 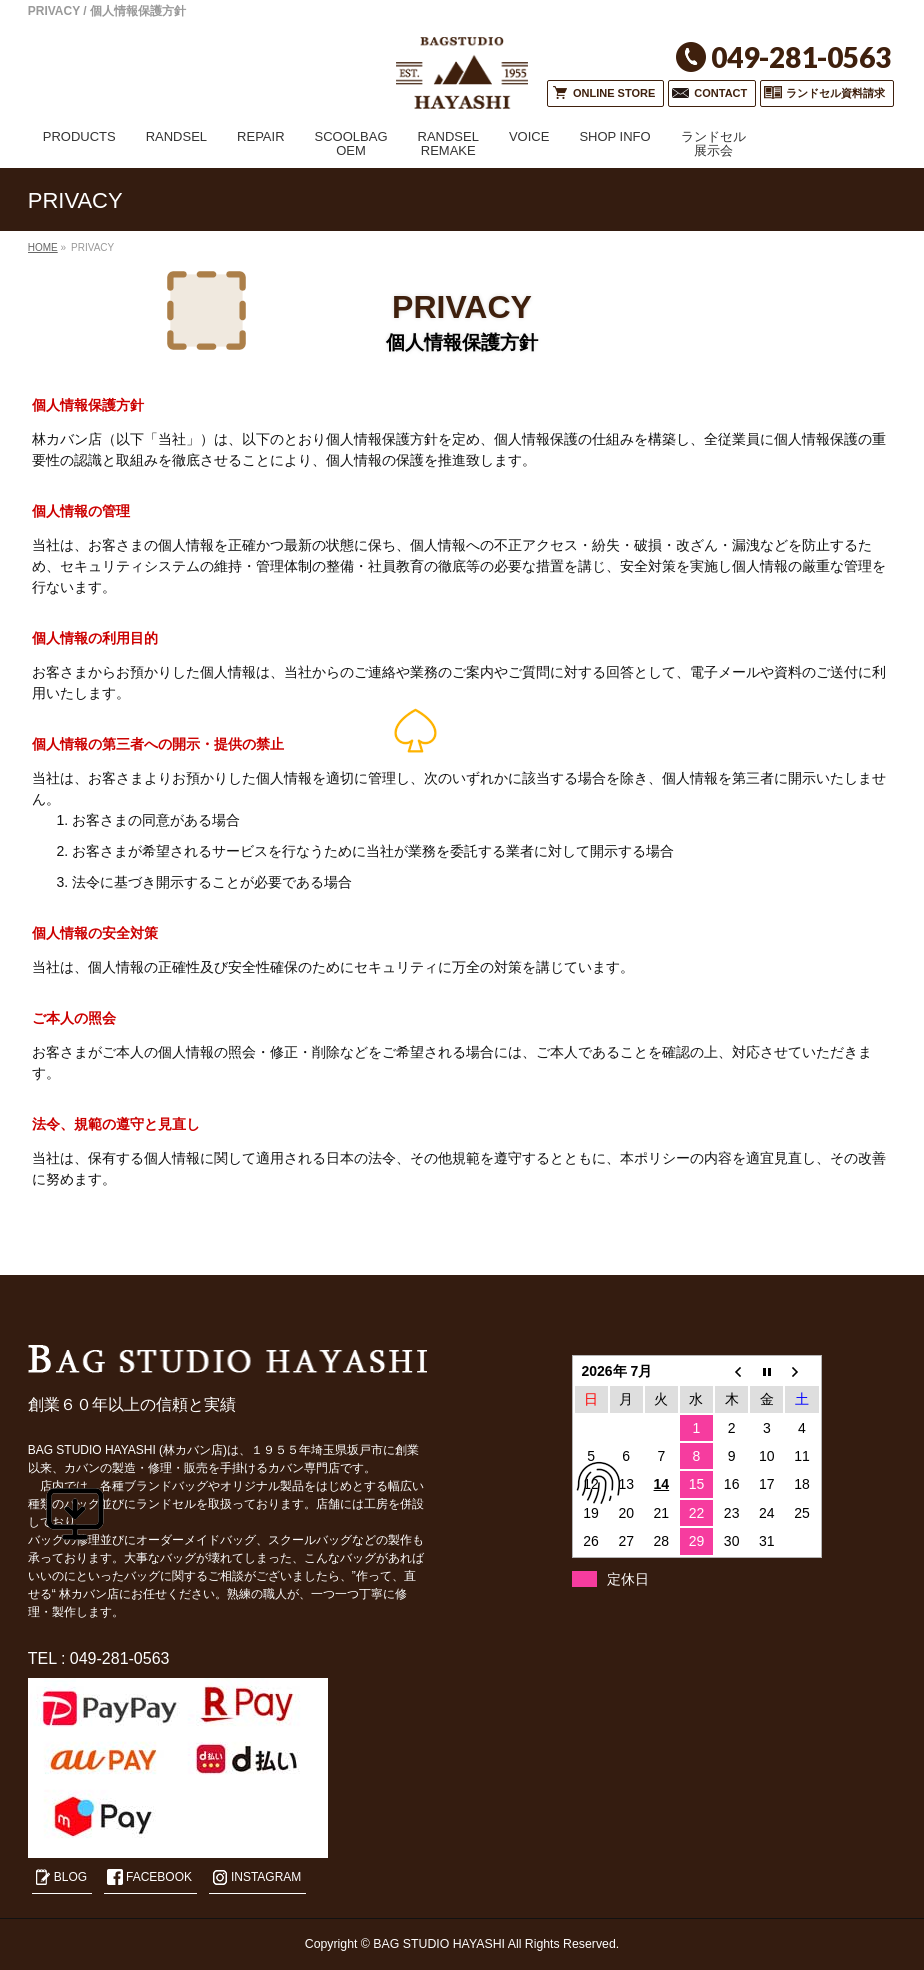 I want to click on authenticate with biometric fingerprint, so click(x=599, y=1483).